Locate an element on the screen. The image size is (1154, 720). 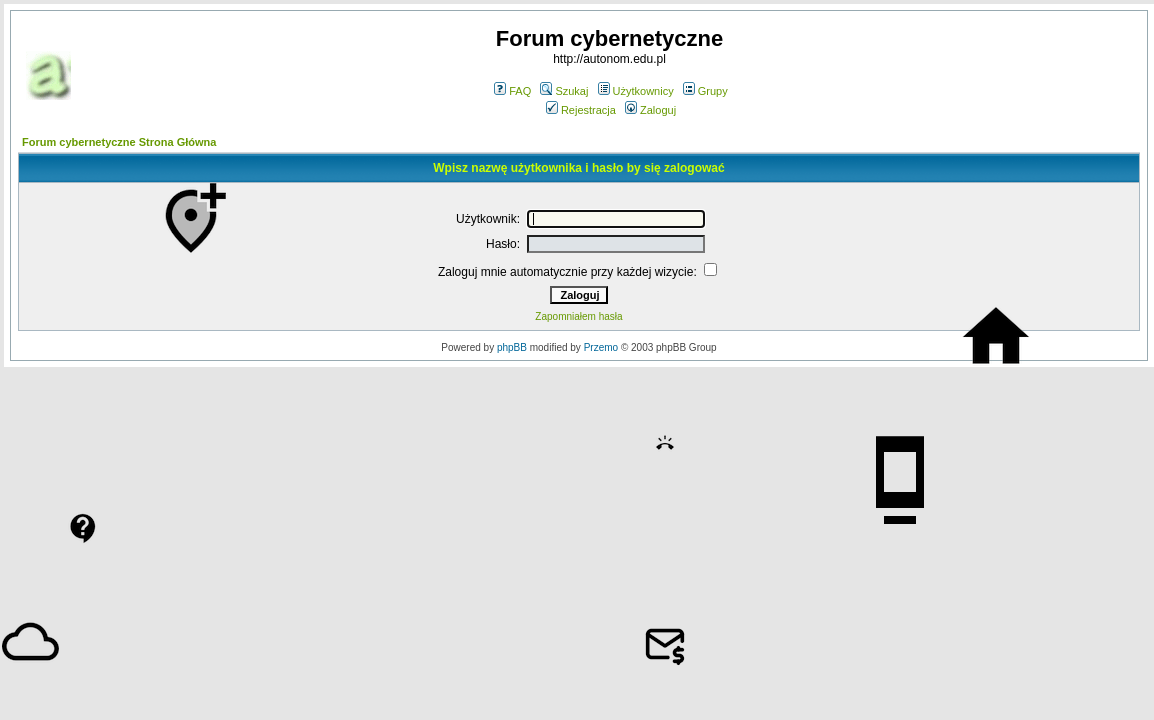
dock your device to a charging station is located at coordinates (900, 480).